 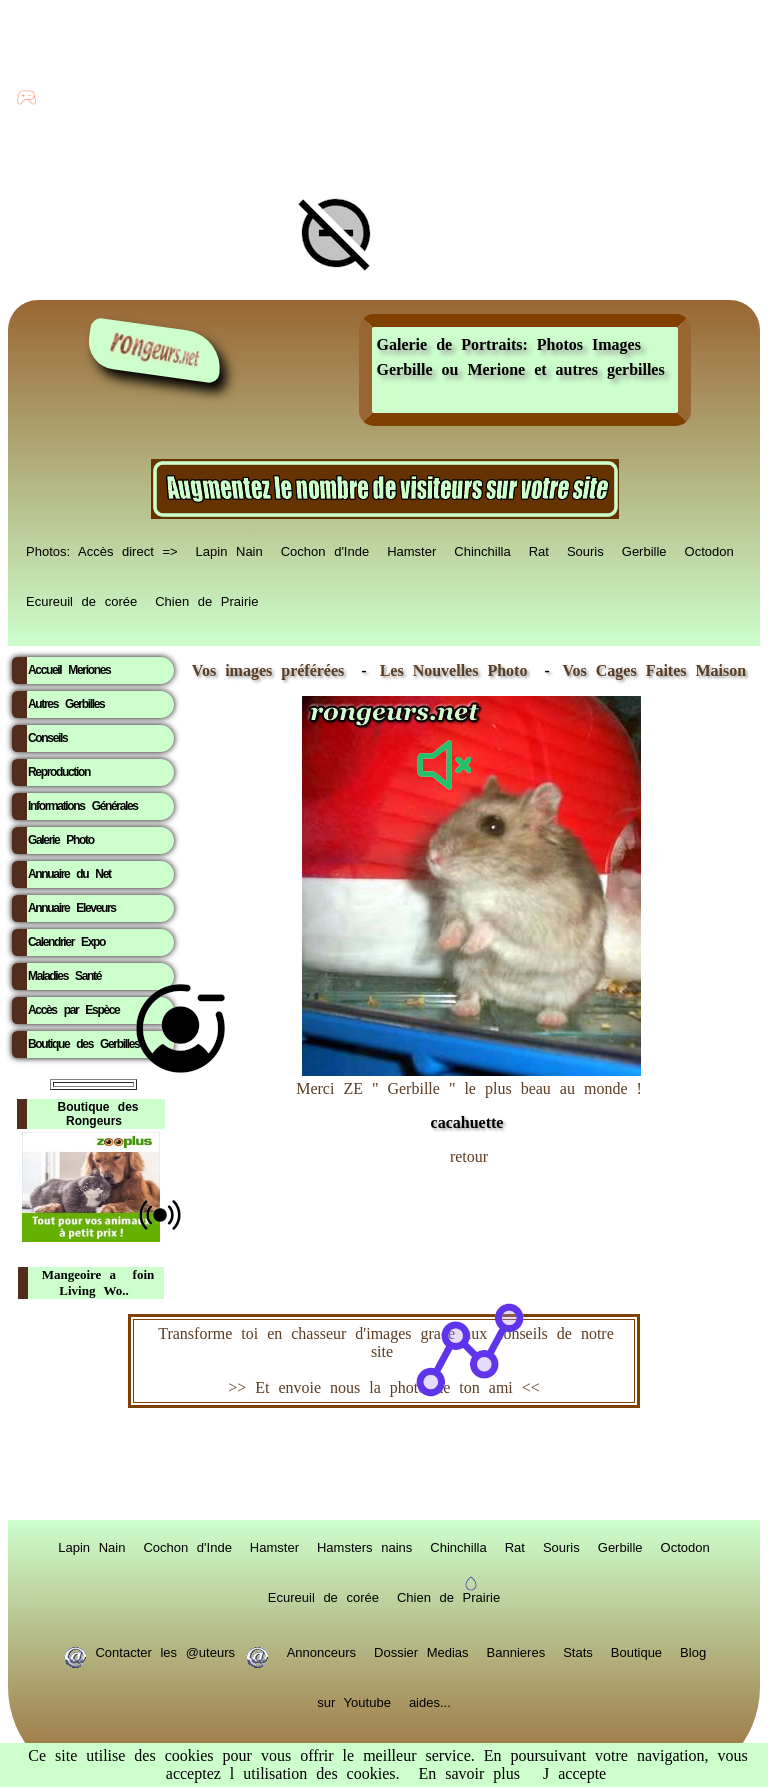 What do you see at coordinates (160, 1215) in the screenshot?
I see `start a live broadcast or stream` at bounding box center [160, 1215].